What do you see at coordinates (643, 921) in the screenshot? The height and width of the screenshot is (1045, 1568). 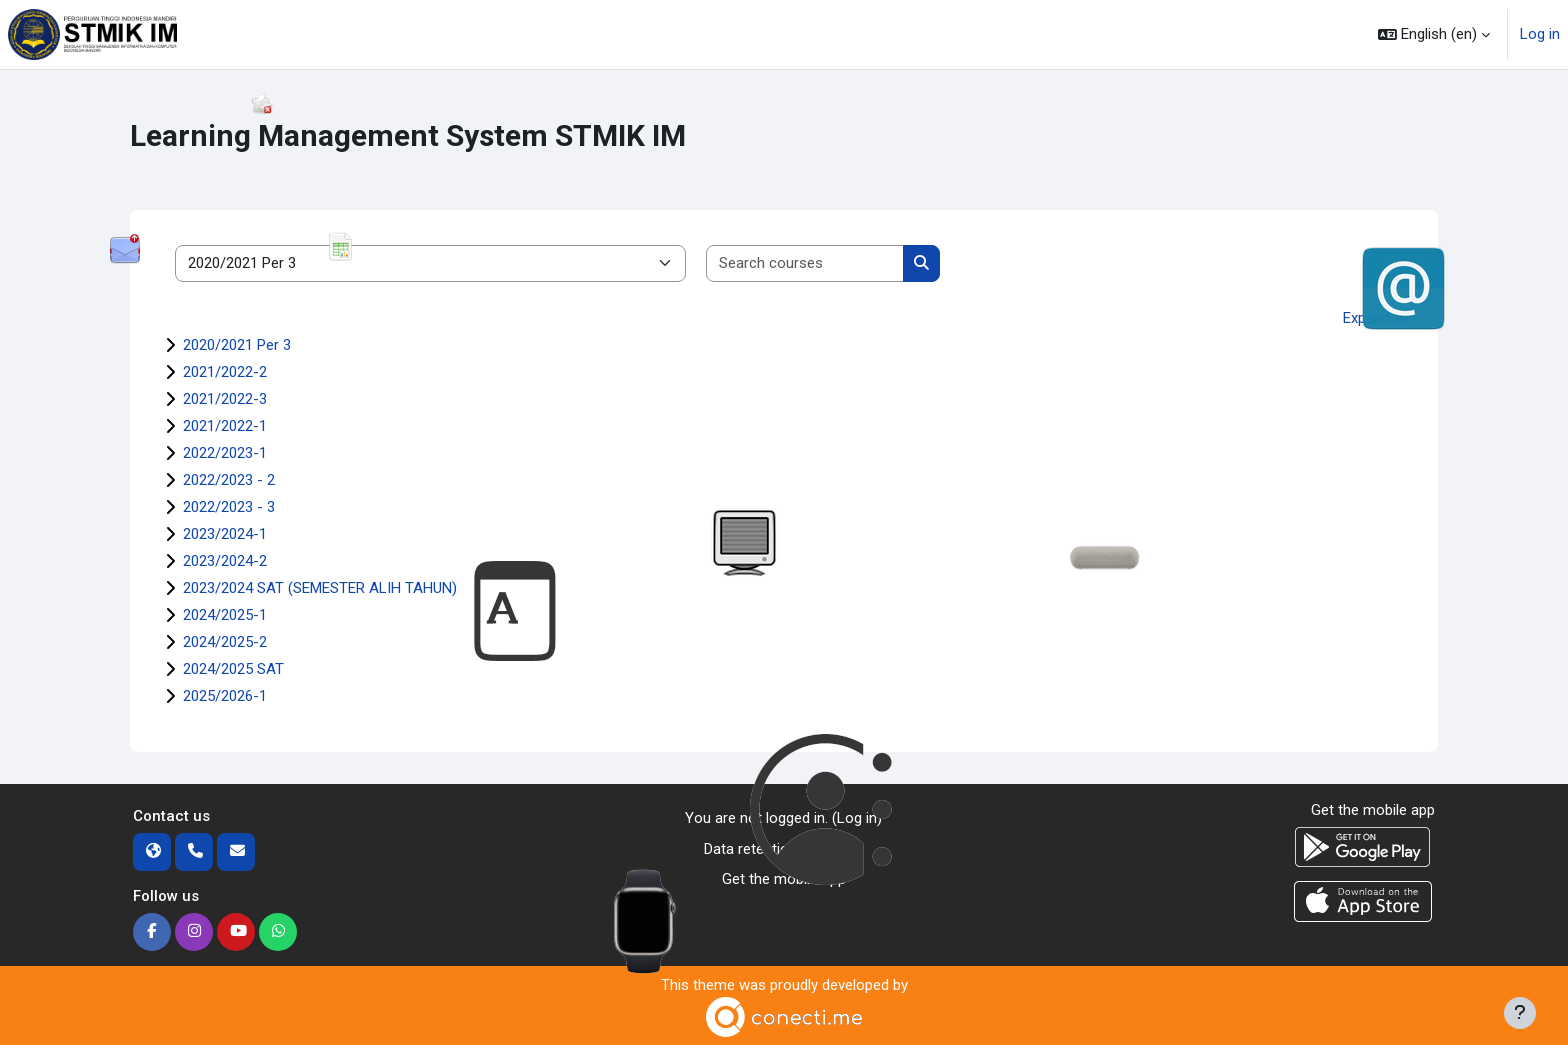 I see `apple watch series 7 or 8 device icon` at bounding box center [643, 921].